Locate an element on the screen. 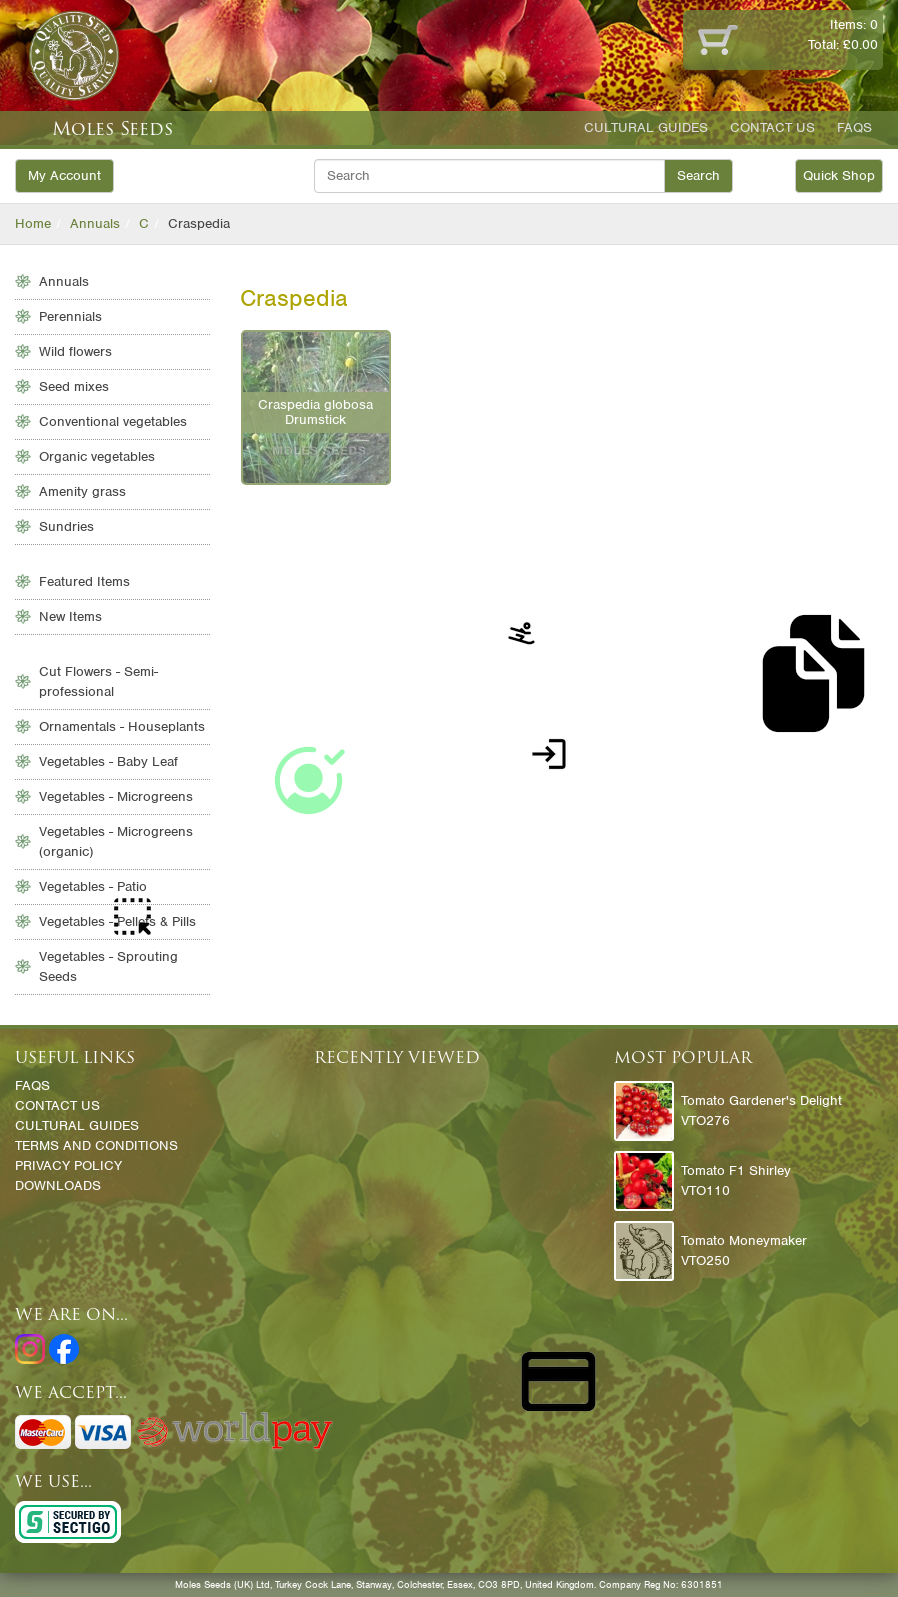  draw a selection area is located at coordinates (132, 916).